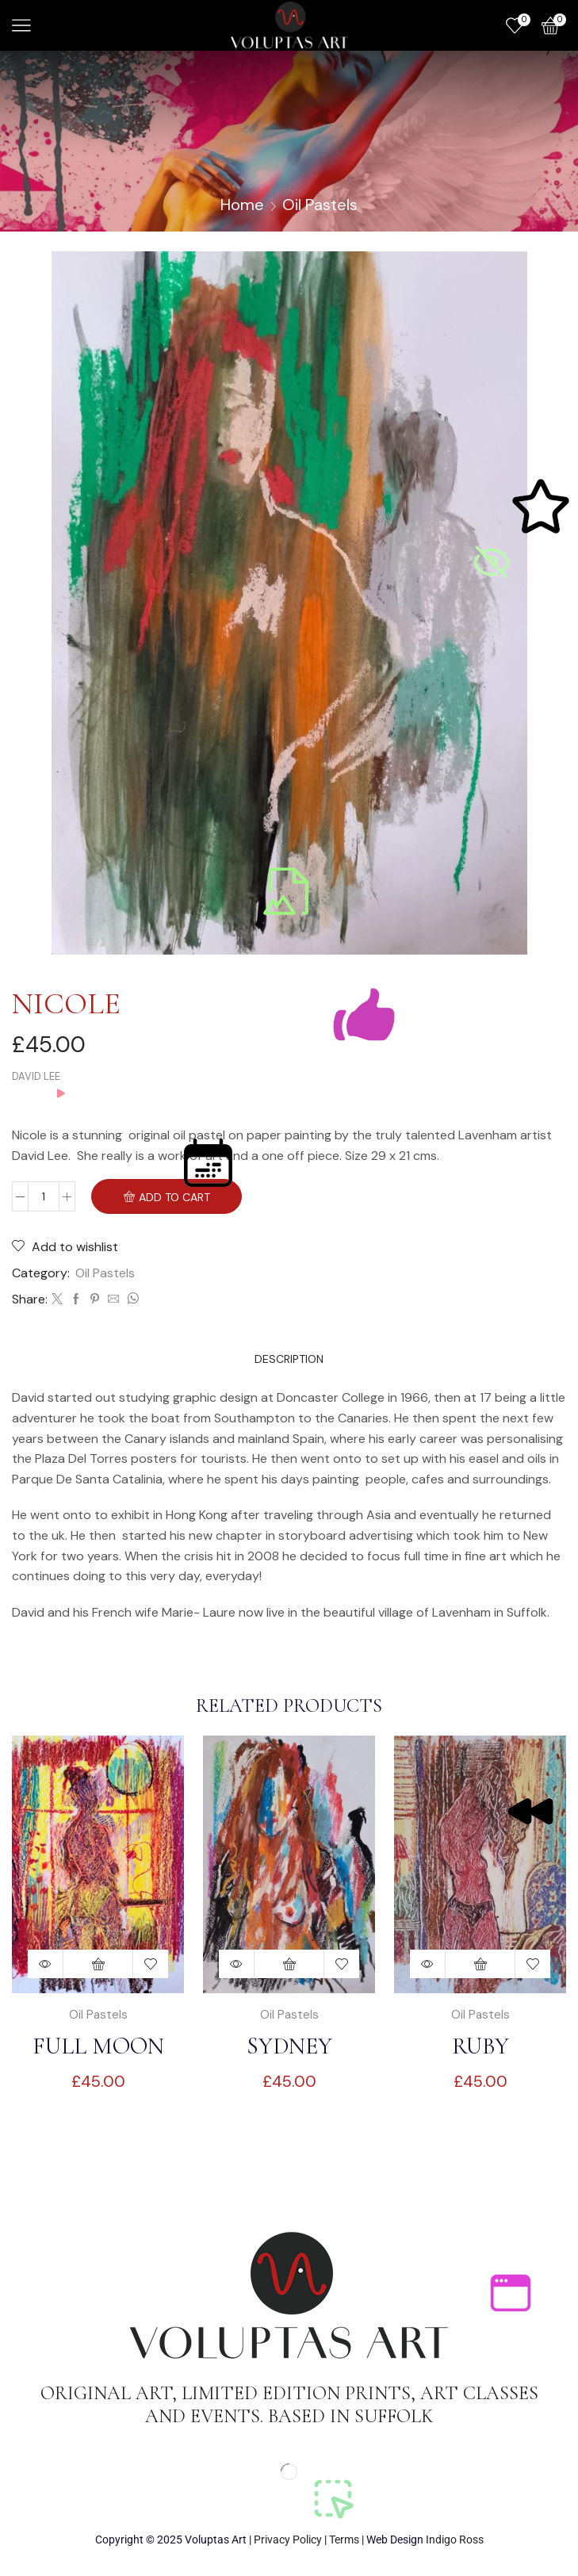  What do you see at coordinates (289, 891) in the screenshot?
I see `view image file` at bounding box center [289, 891].